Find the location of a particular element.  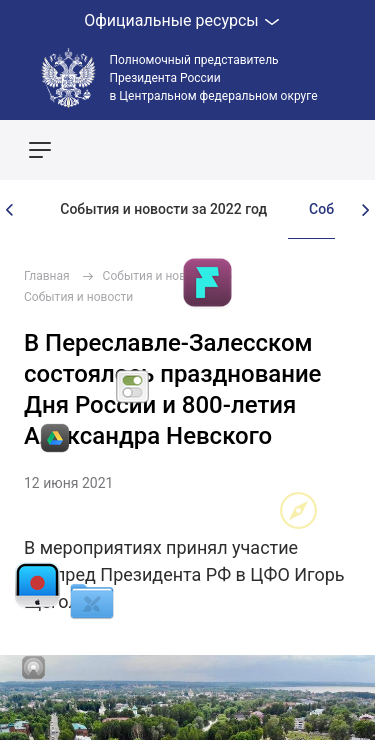

launch xwayland video bridge for screen sharing is located at coordinates (37, 584).